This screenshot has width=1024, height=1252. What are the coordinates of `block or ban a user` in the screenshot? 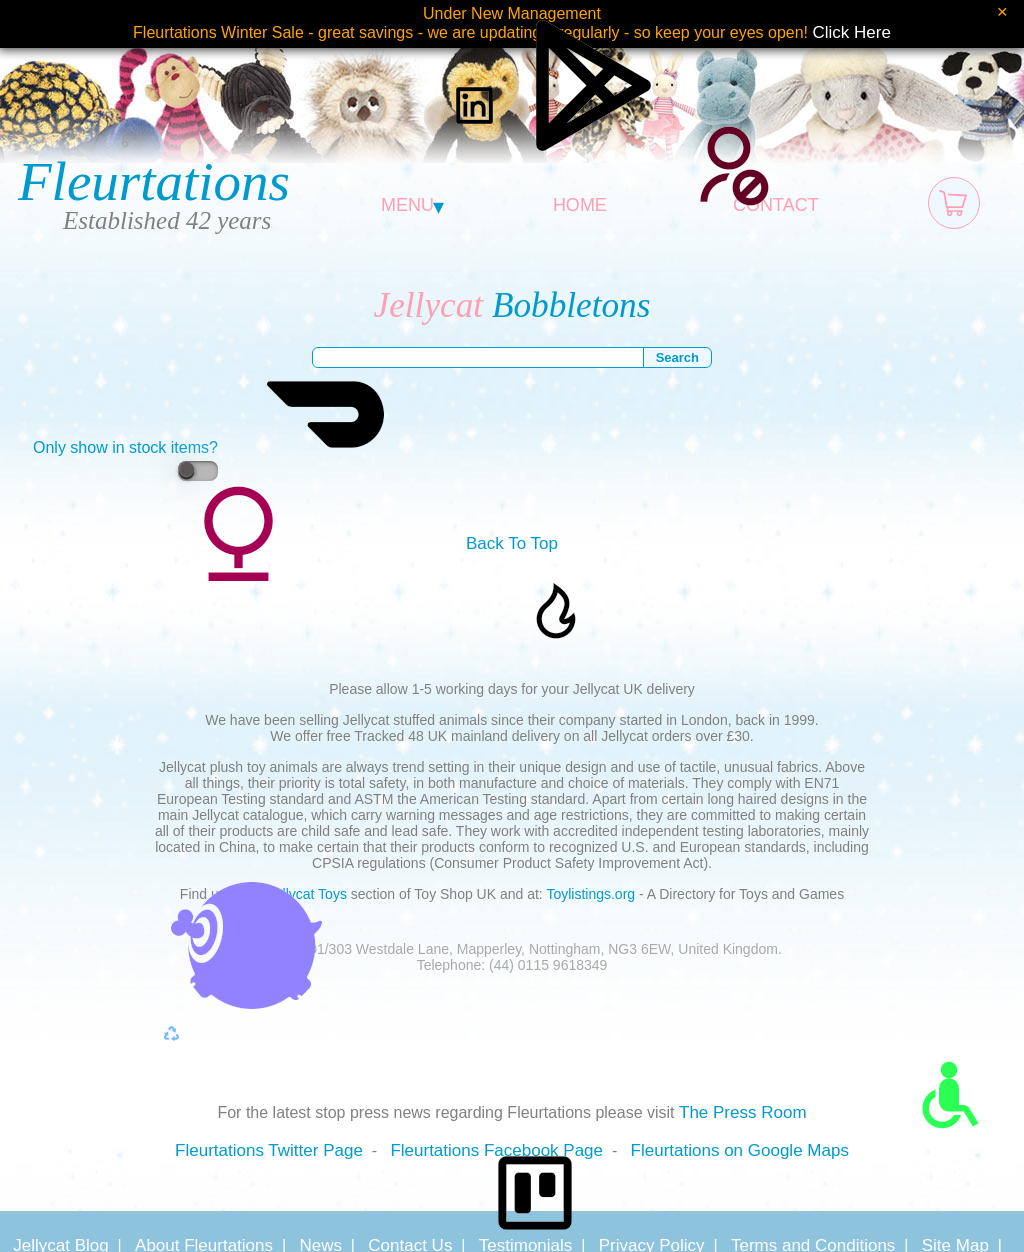 It's located at (729, 166).